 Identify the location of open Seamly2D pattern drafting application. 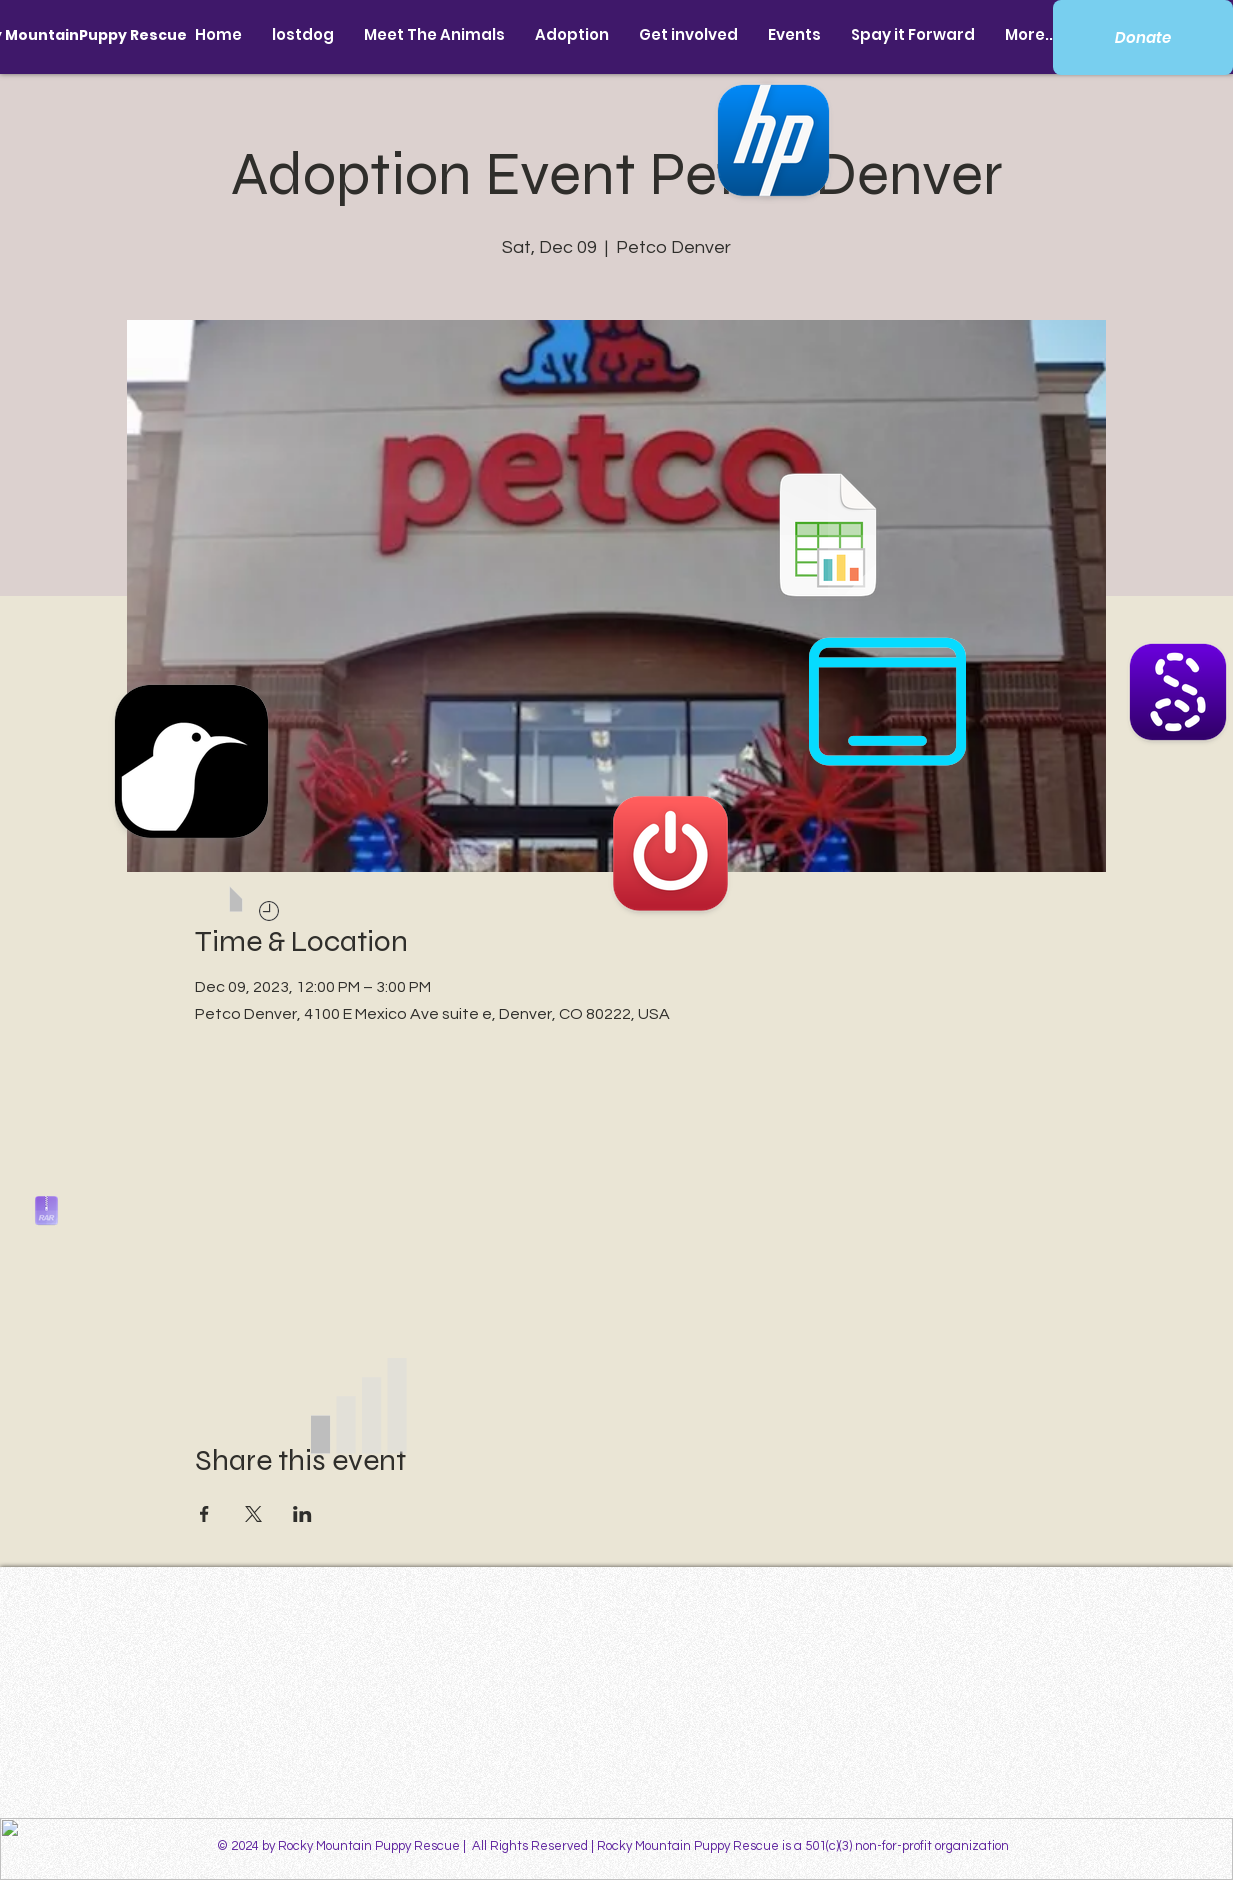
(1178, 692).